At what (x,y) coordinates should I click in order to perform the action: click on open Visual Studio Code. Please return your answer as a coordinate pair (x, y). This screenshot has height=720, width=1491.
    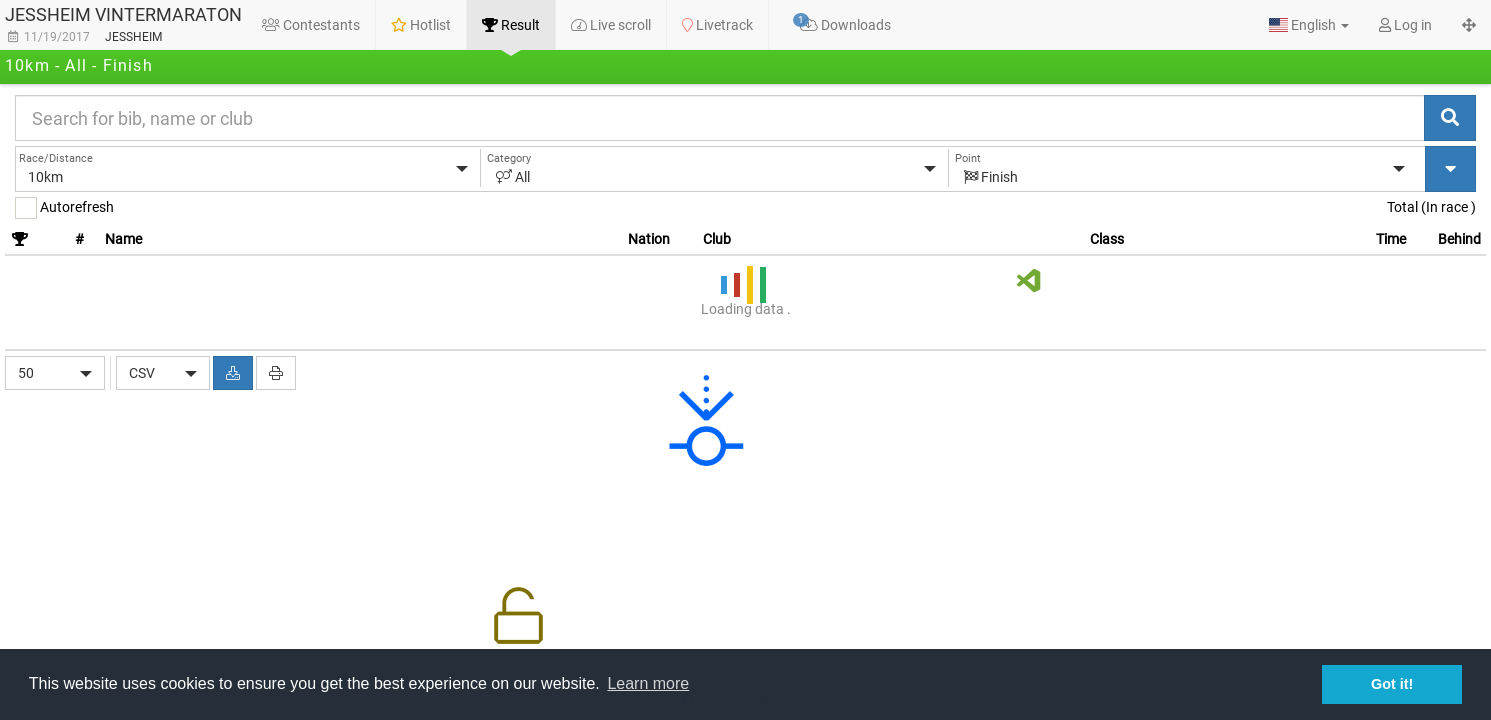
    Looking at the image, I should click on (1029, 281).